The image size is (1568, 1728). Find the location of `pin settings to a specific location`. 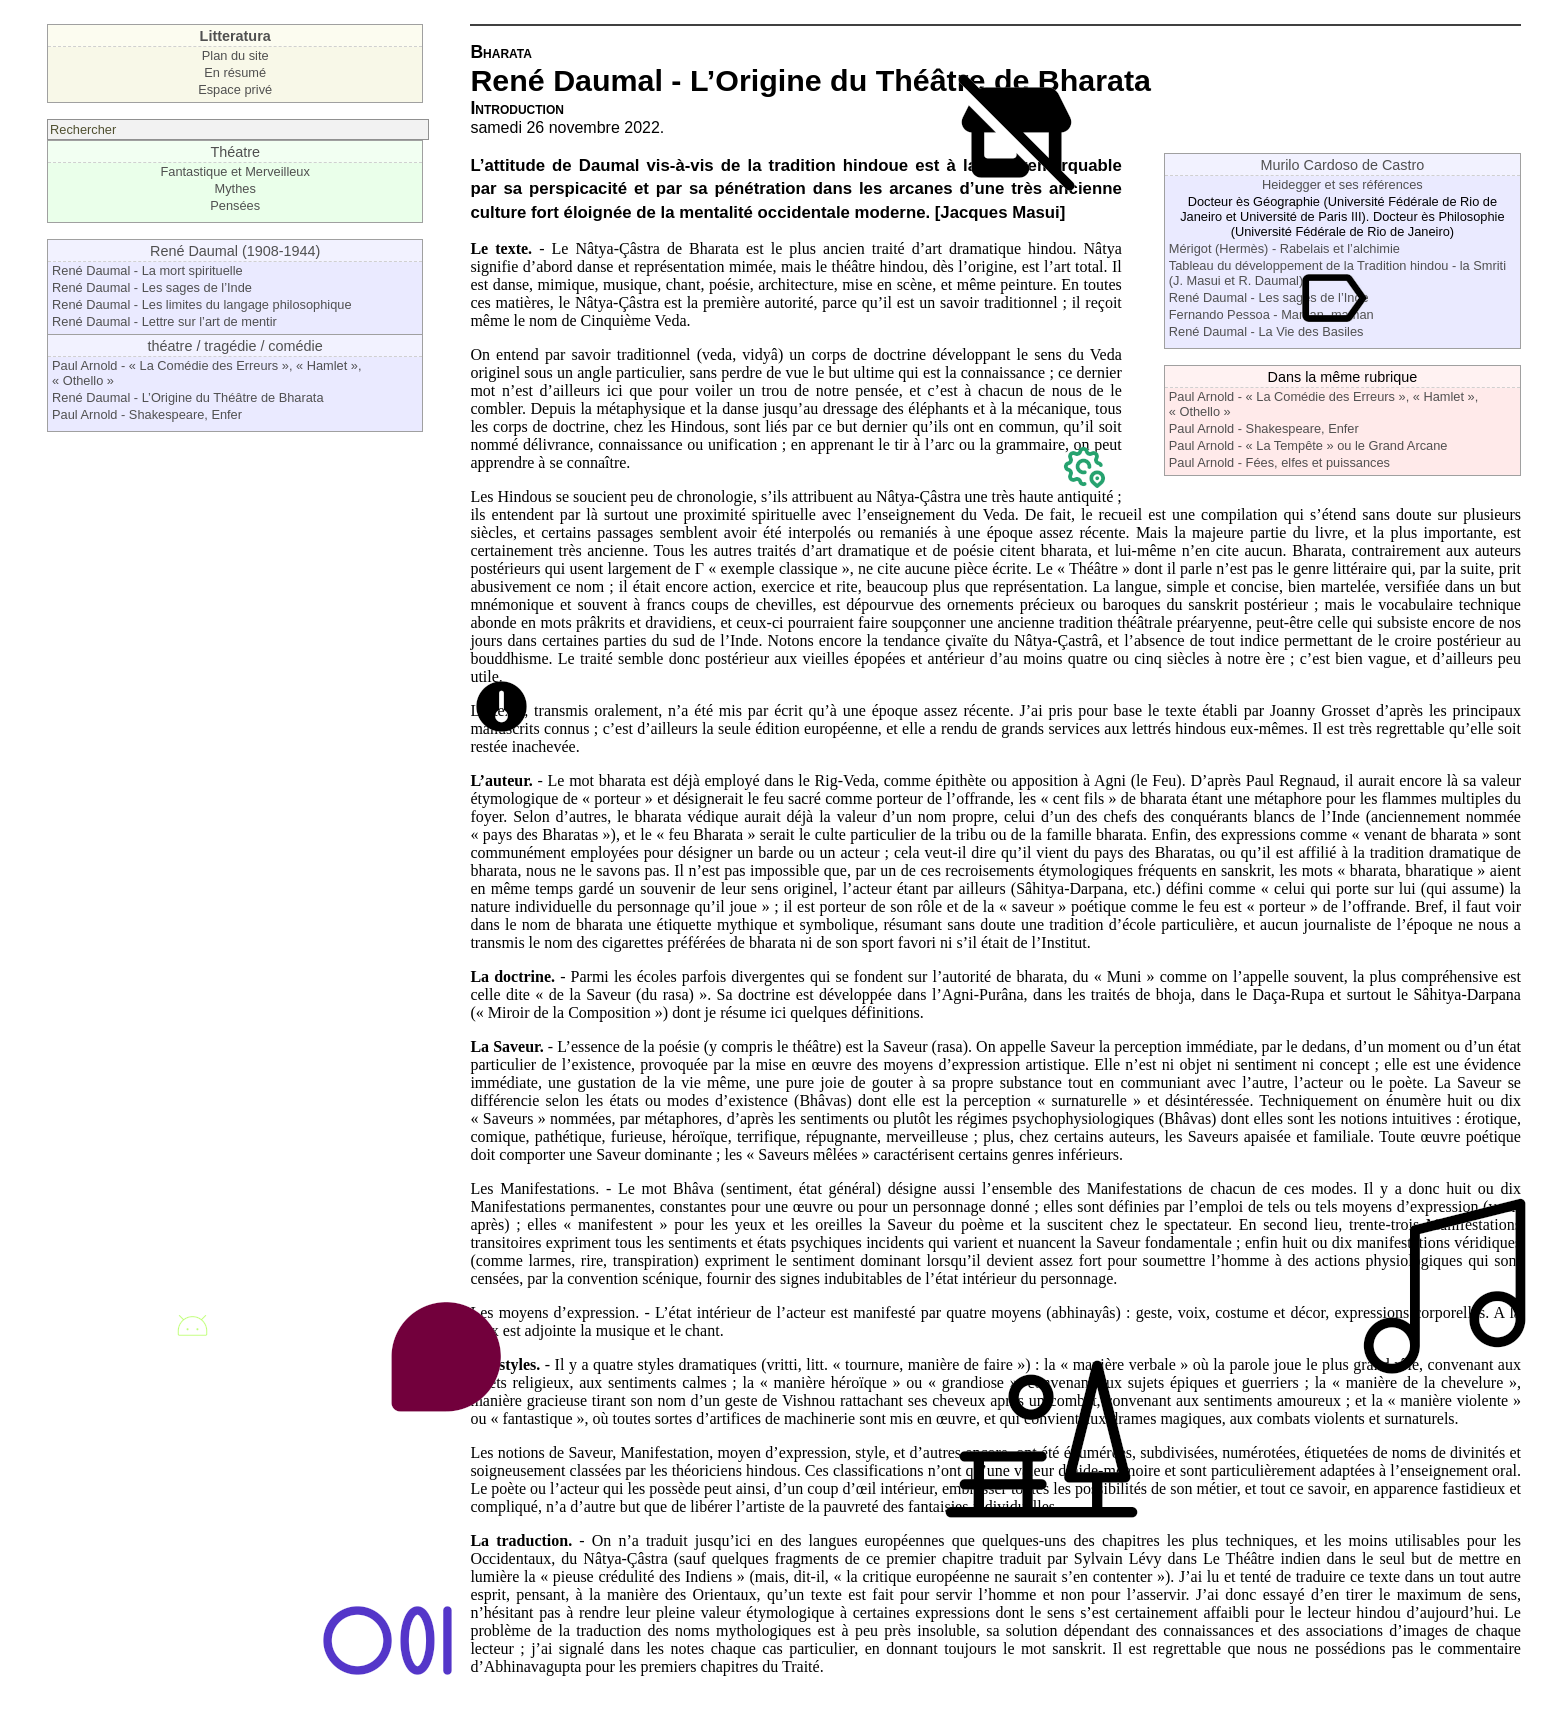

pin settings to a specific location is located at coordinates (1083, 466).